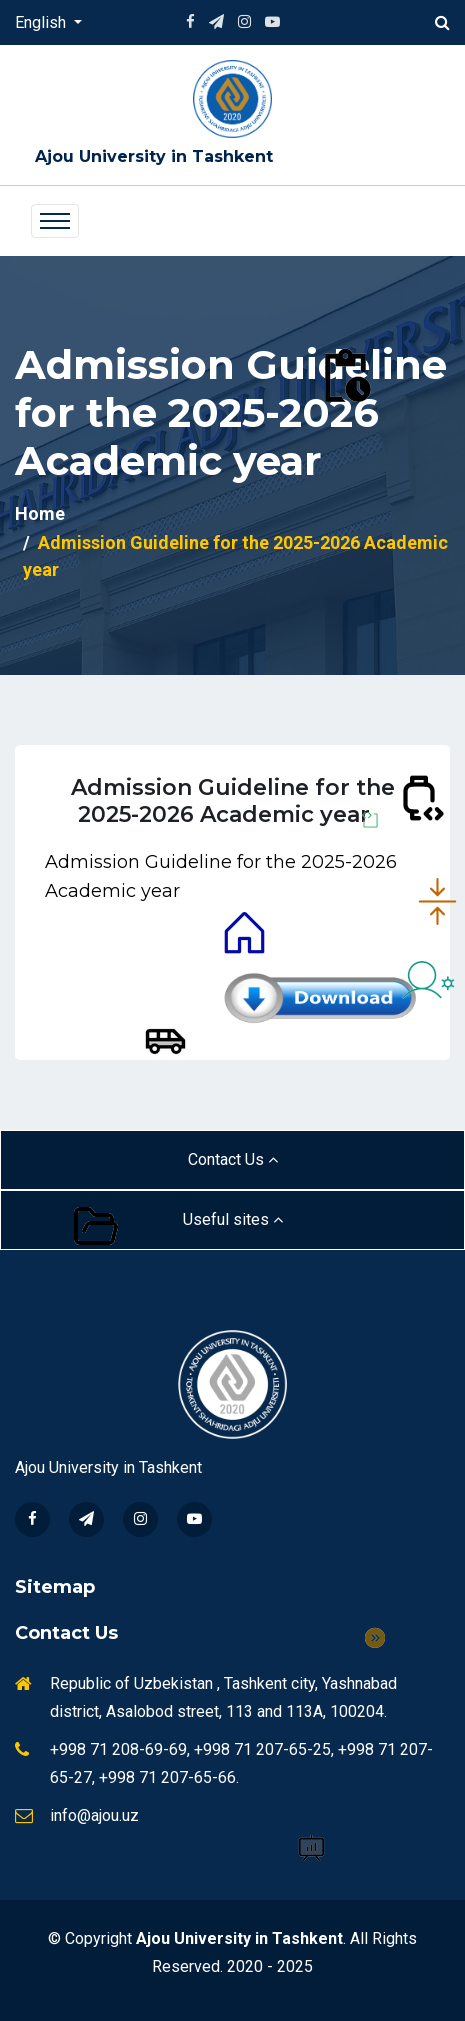  I want to click on access developer tools for smartwatch, so click(419, 798).